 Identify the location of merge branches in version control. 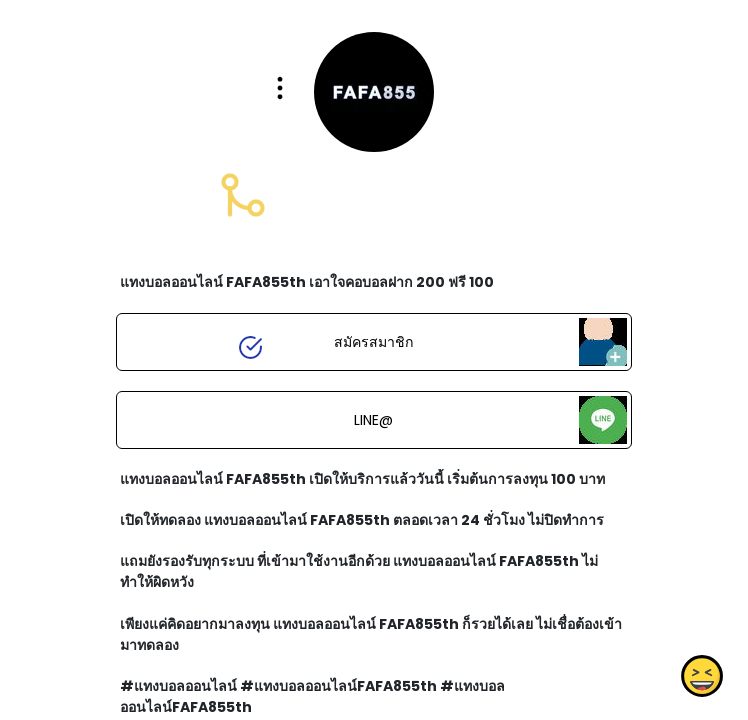
(243, 195).